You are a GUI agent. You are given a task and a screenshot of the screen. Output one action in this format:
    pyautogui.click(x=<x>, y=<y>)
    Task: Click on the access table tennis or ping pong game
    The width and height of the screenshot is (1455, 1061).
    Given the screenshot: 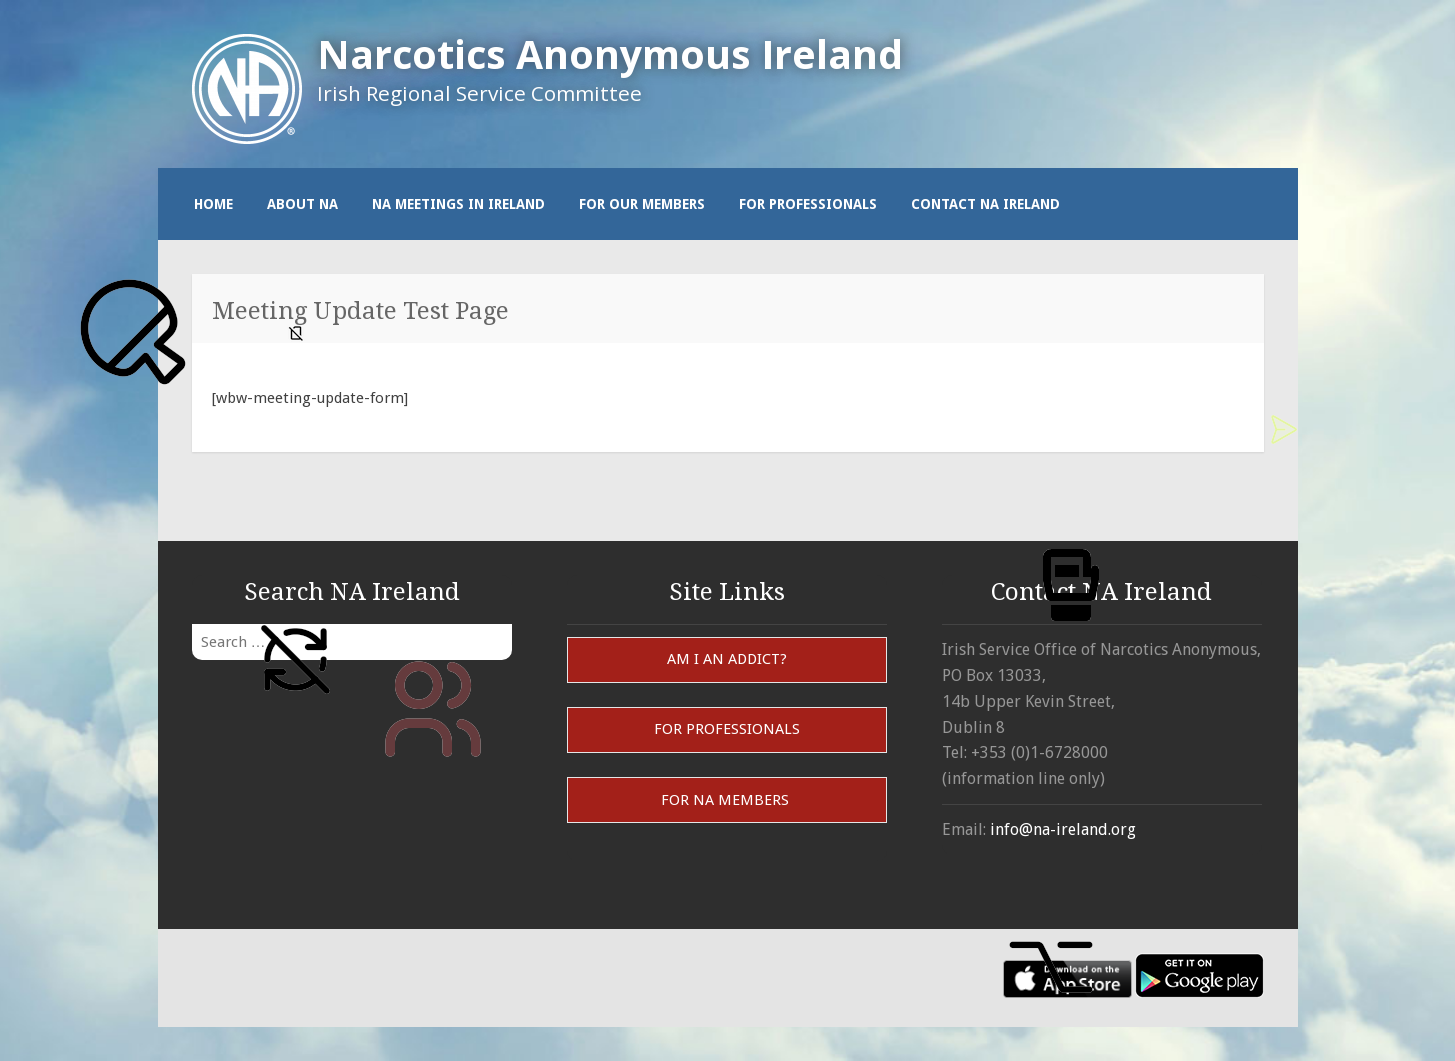 What is the action you would take?
    pyautogui.click(x=131, y=330)
    